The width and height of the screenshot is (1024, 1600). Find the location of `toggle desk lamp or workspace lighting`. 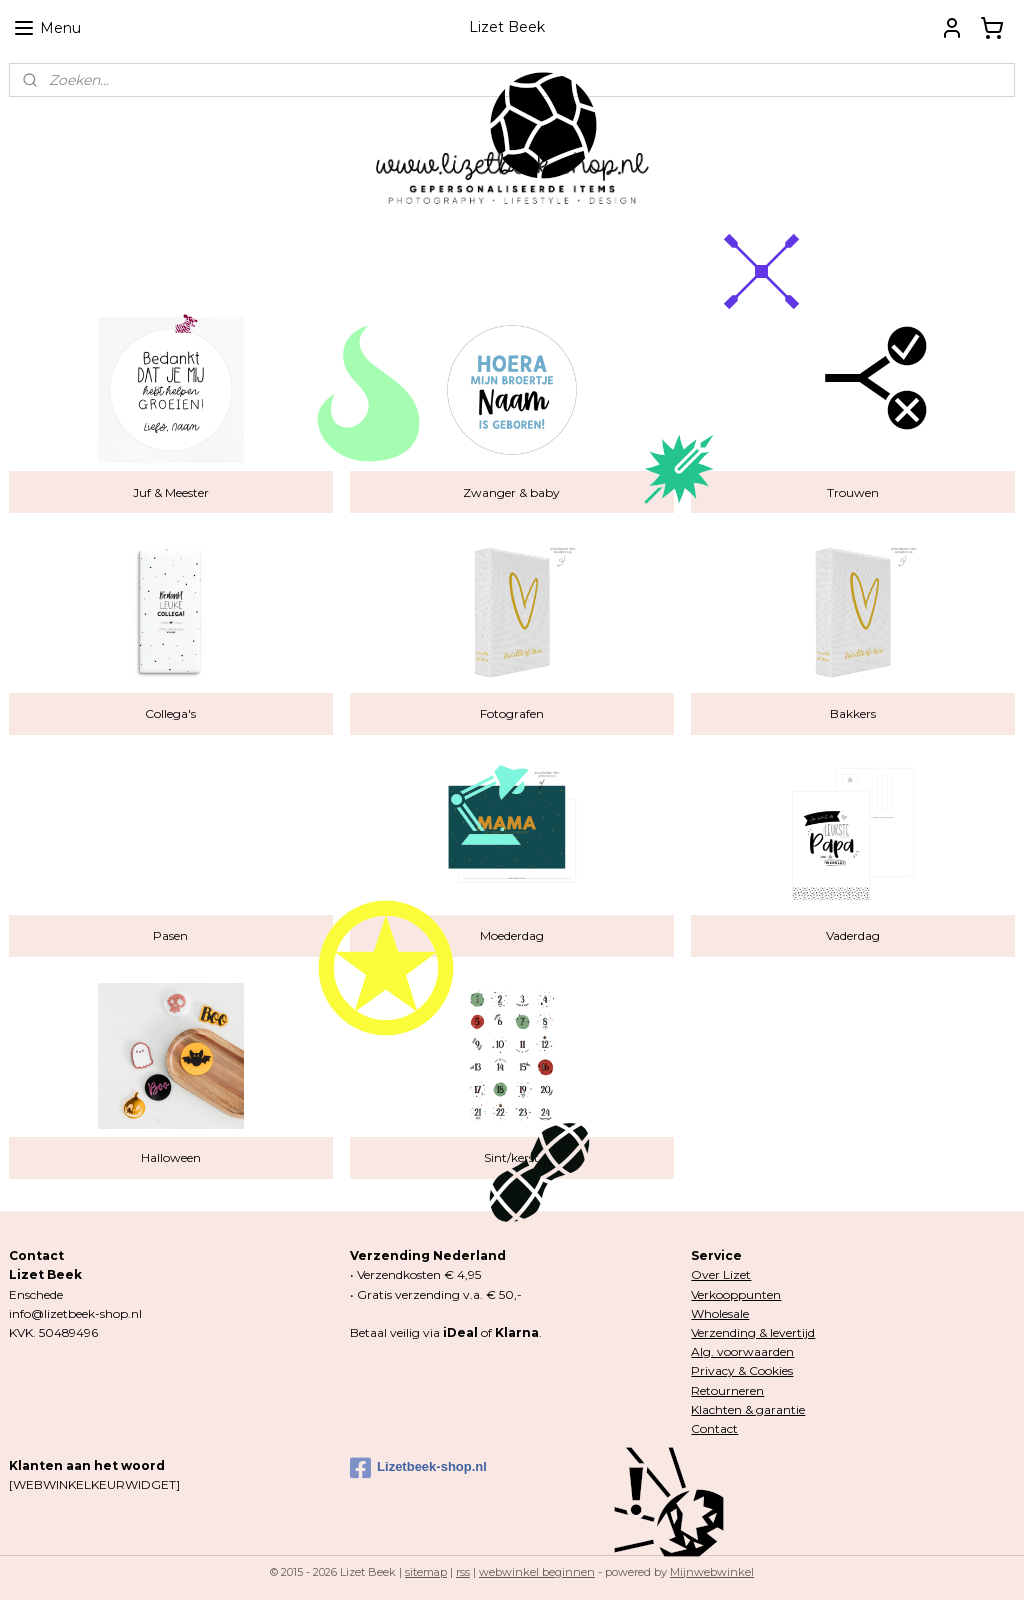

toggle desk lamp or workspace lighting is located at coordinates (491, 805).